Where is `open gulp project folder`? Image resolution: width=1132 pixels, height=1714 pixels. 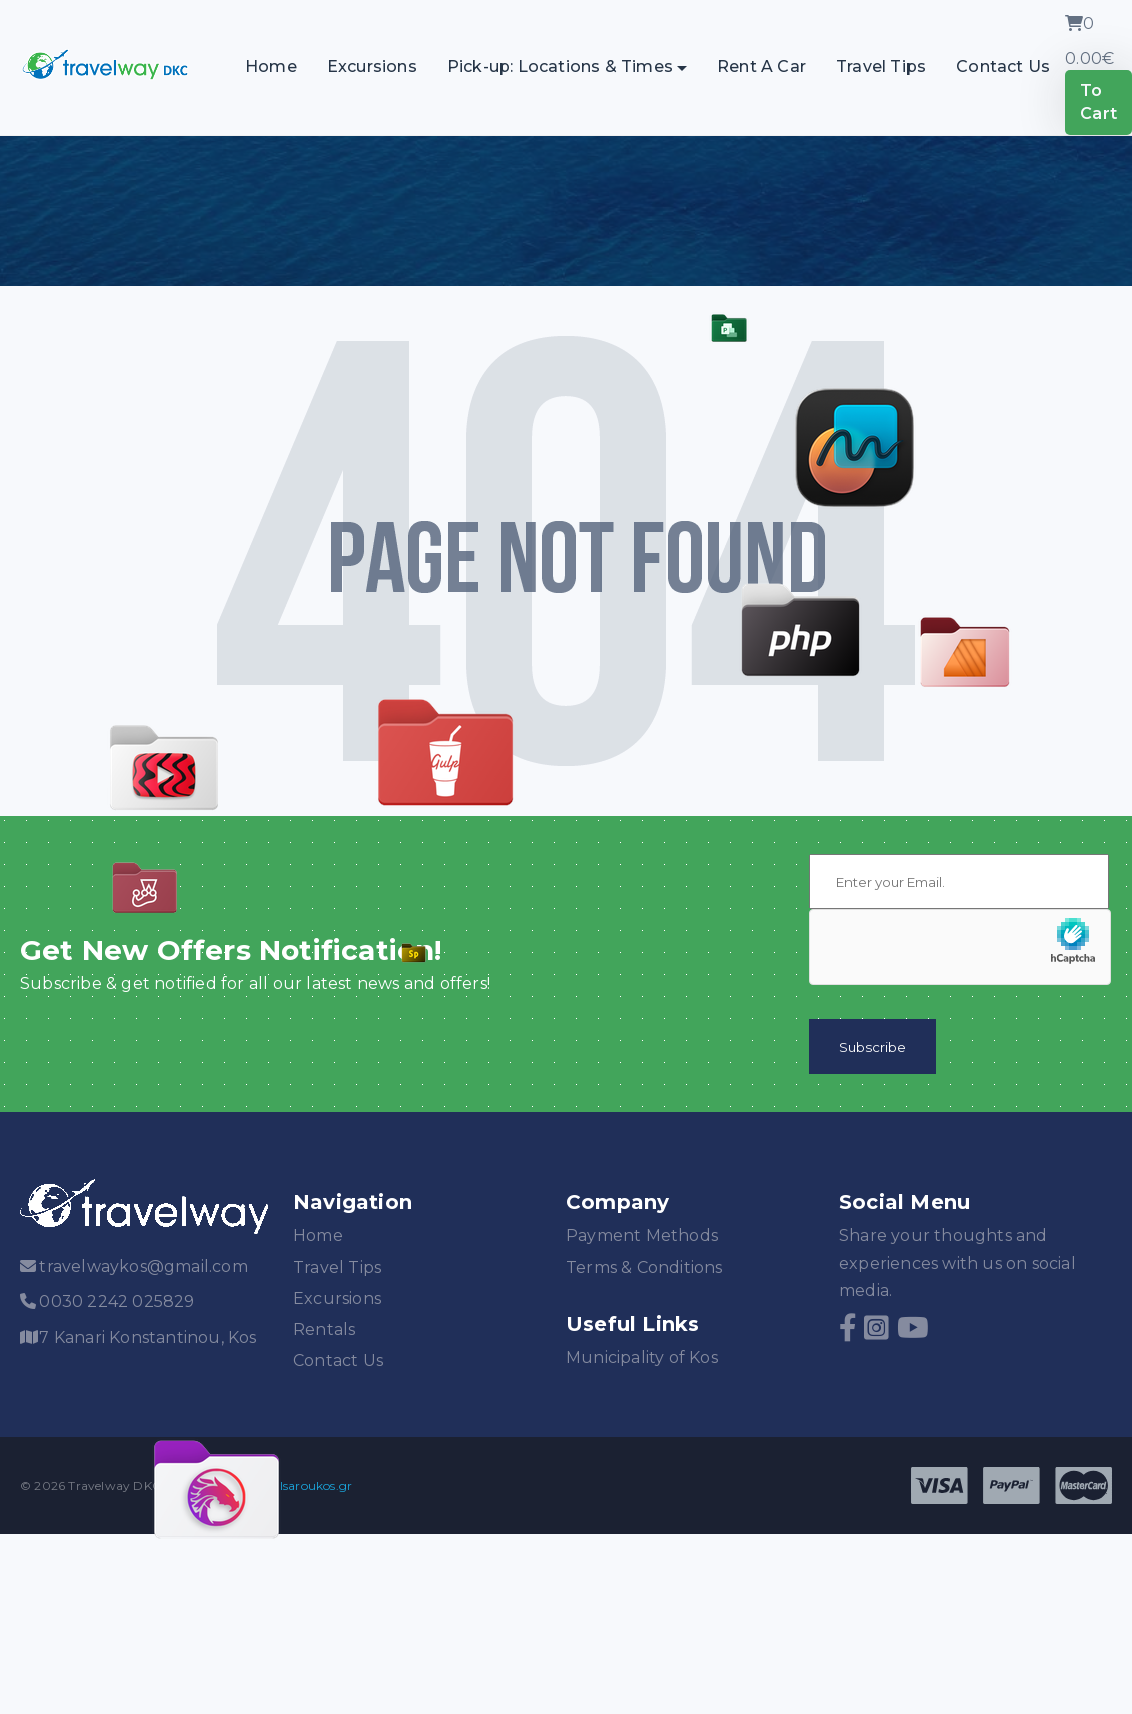 open gulp project folder is located at coordinates (445, 756).